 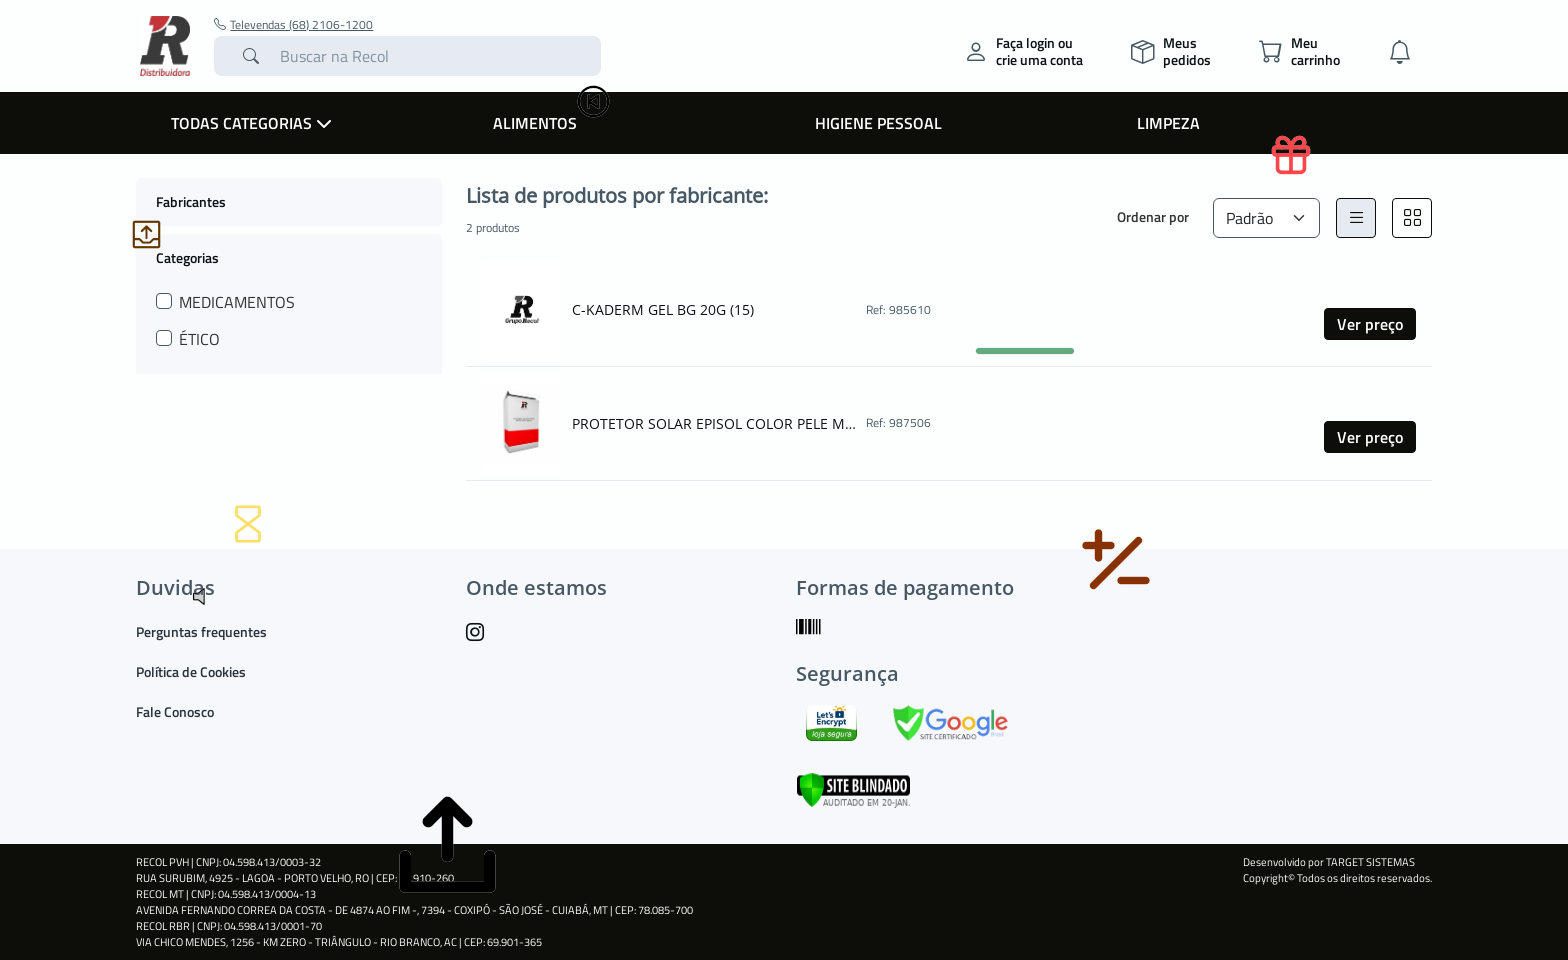 I want to click on view or redeem a gift, so click(x=1291, y=155).